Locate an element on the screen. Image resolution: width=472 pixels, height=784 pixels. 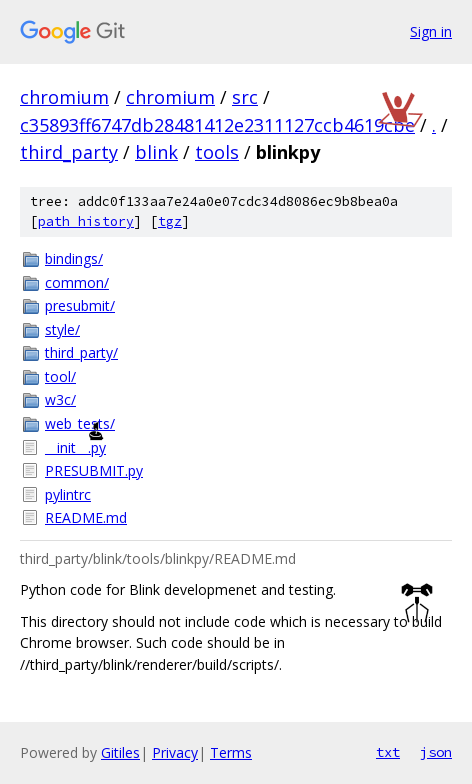
access a hidden passage or secret area is located at coordinates (400, 109).